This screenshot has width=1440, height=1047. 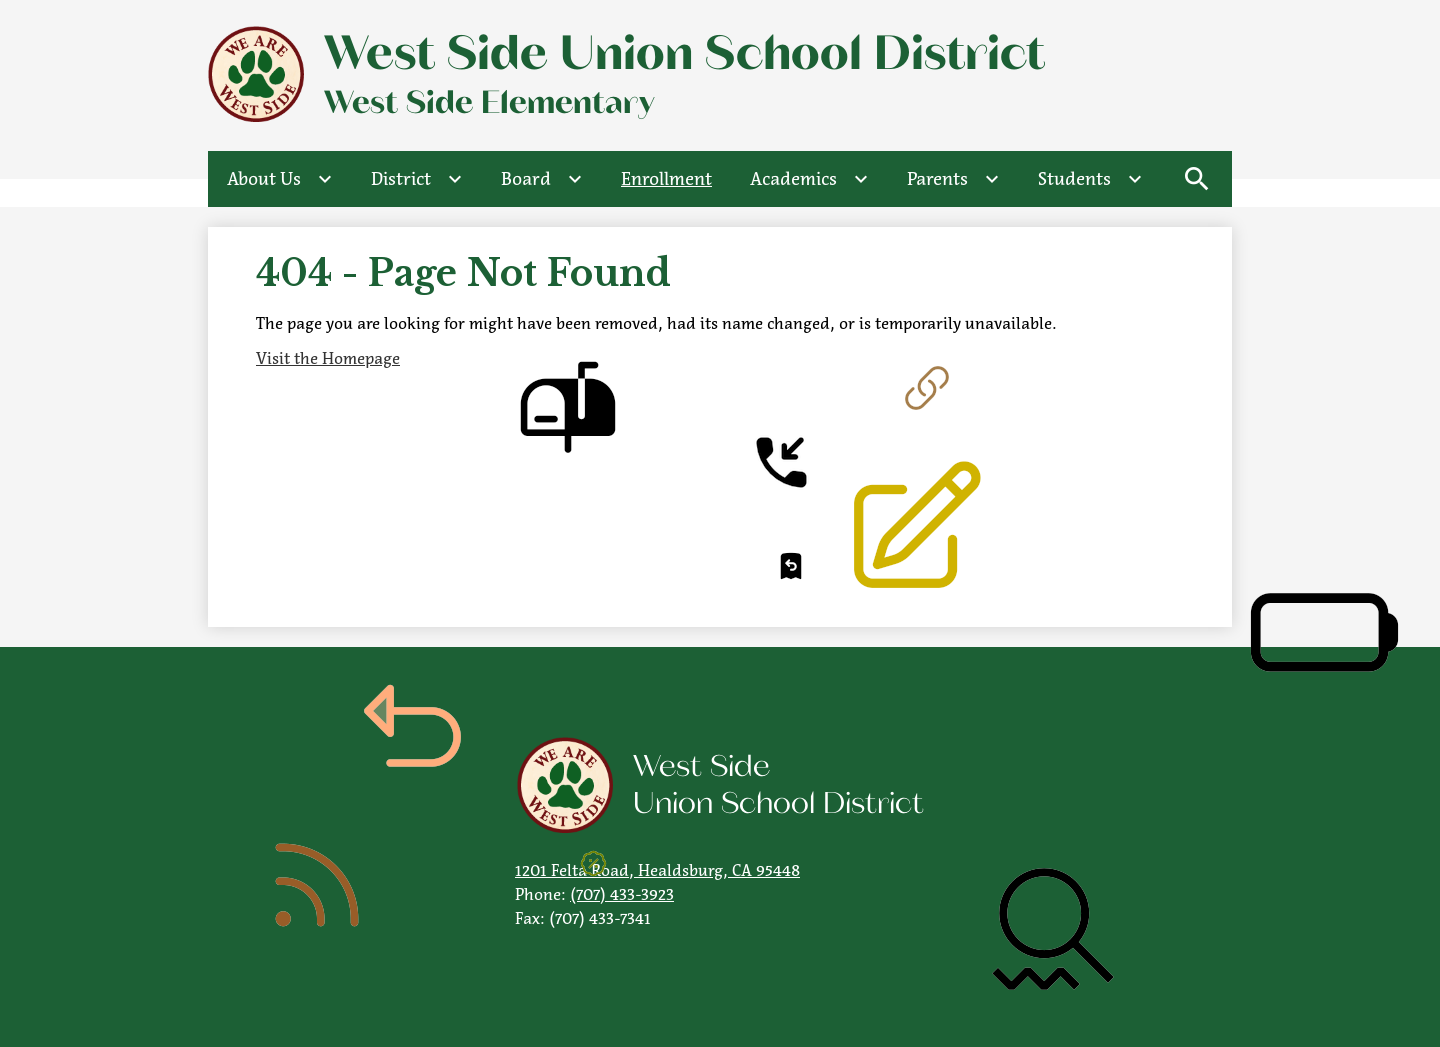 I want to click on copy or share a link, so click(x=927, y=388).